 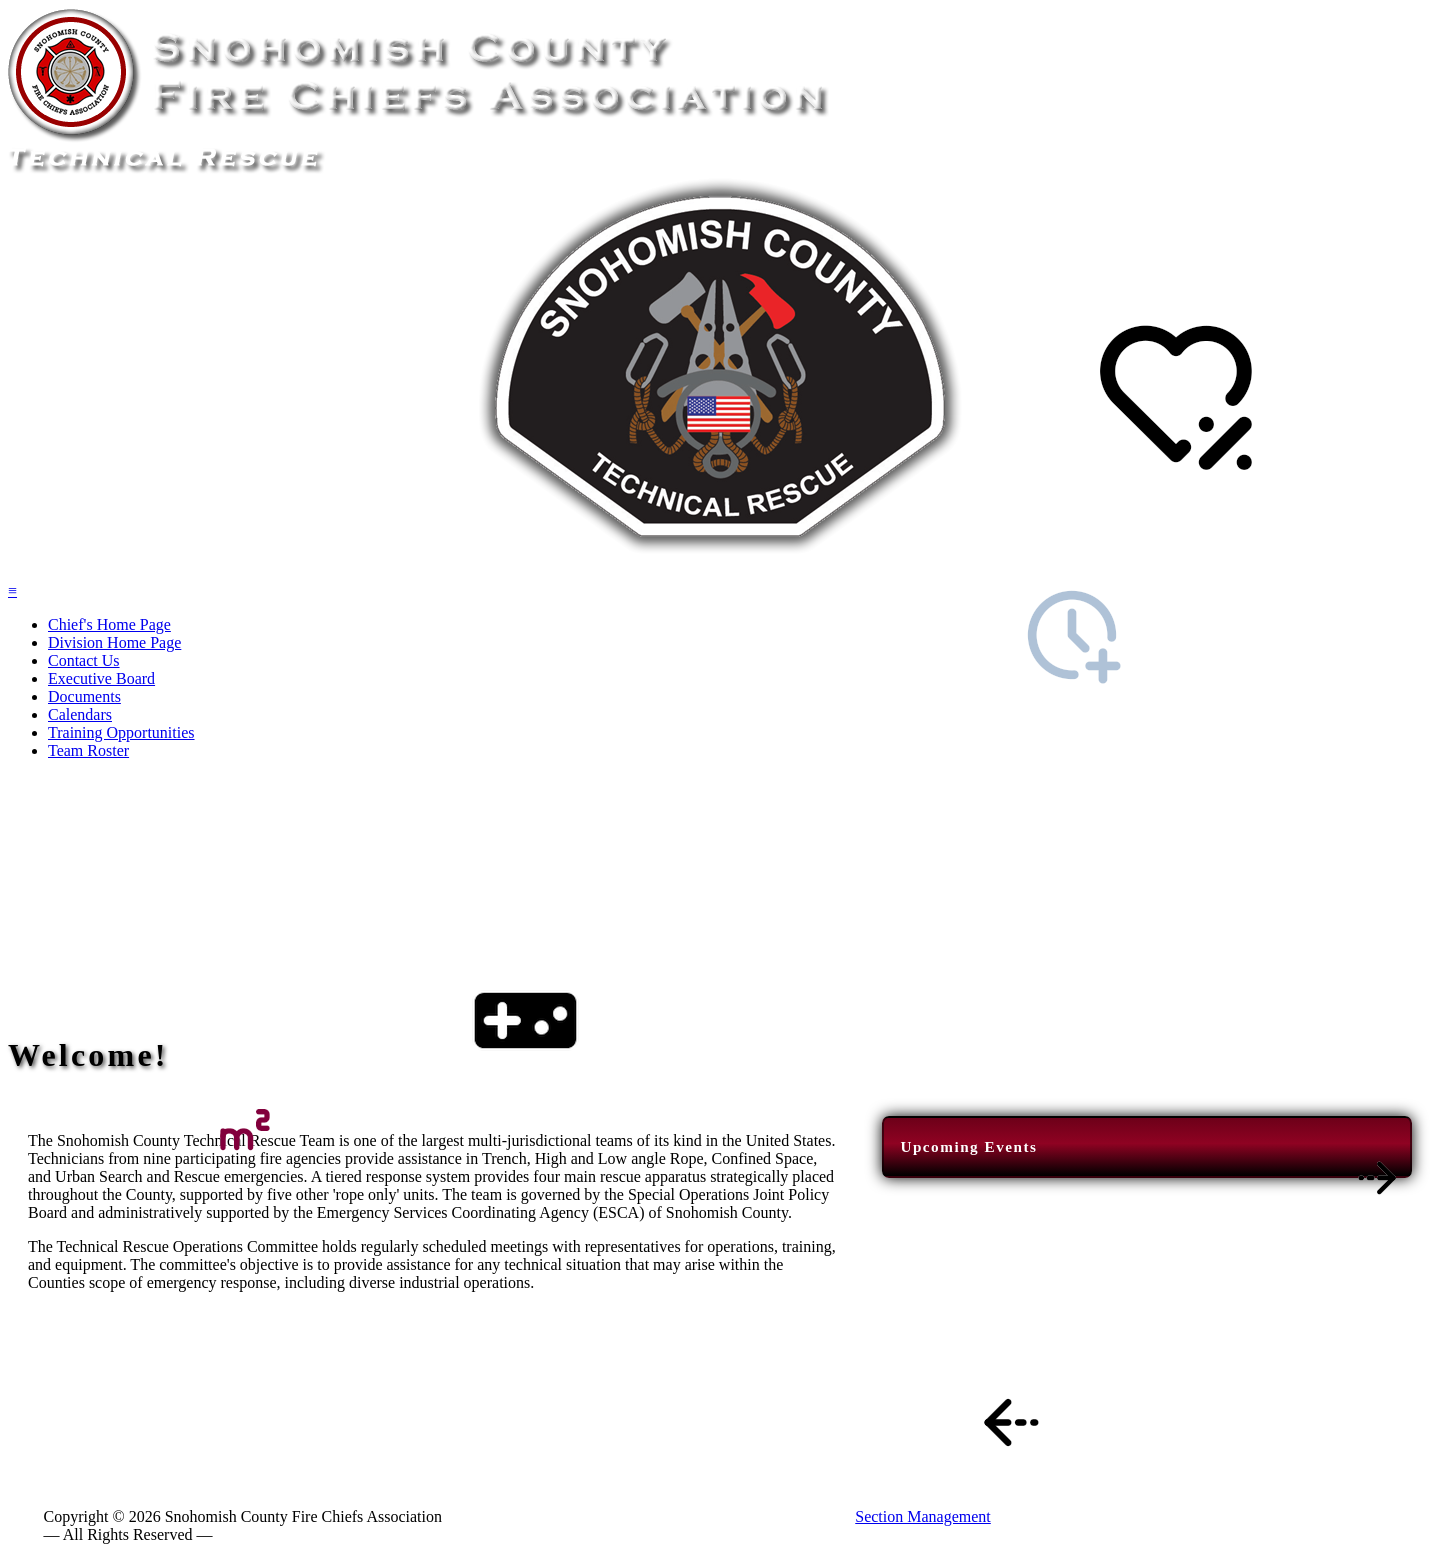 What do you see at coordinates (1176, 394) in the screenshot?
I see `view discounted favorites or wishlist items` at bounding box center [1176, 394].